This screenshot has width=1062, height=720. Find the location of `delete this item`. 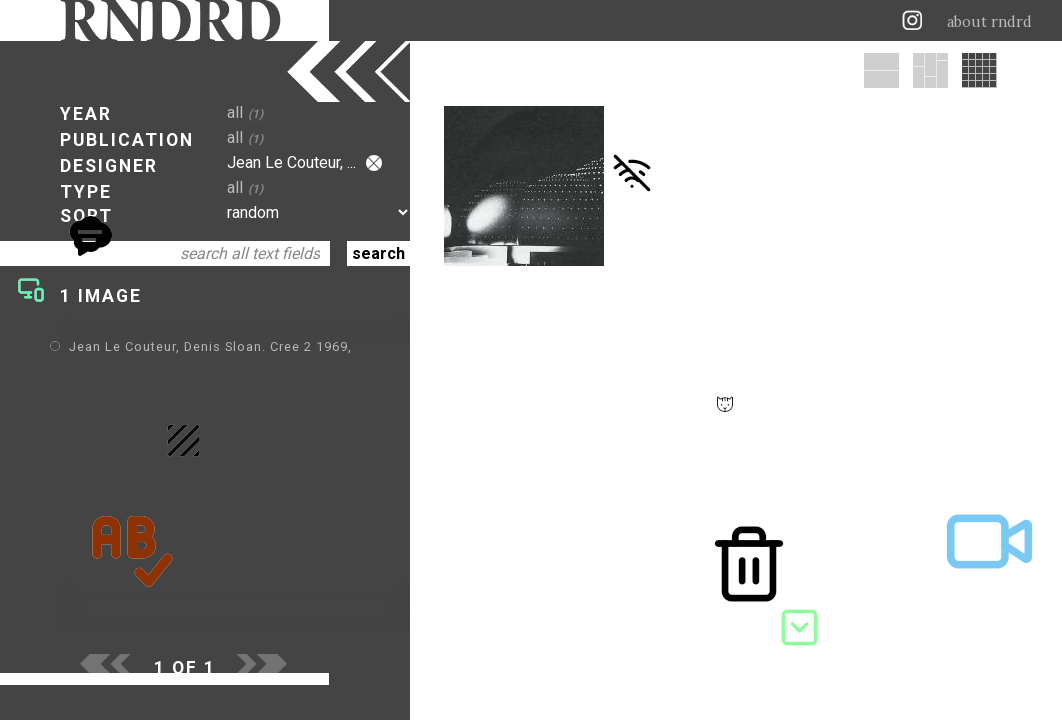

delete this item is located at coordinates (749, 564).